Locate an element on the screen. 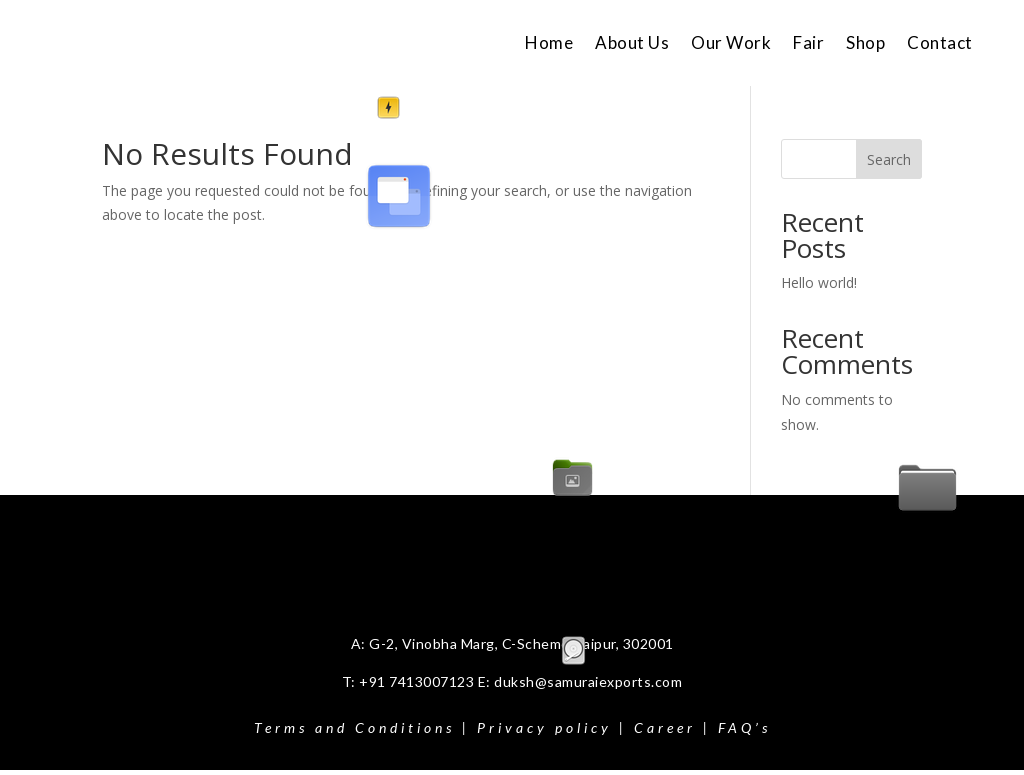 Image resolution: width=1024 pixels, height=775 pixels. manage startup applications and session settings is located at coordinates (399, 196).